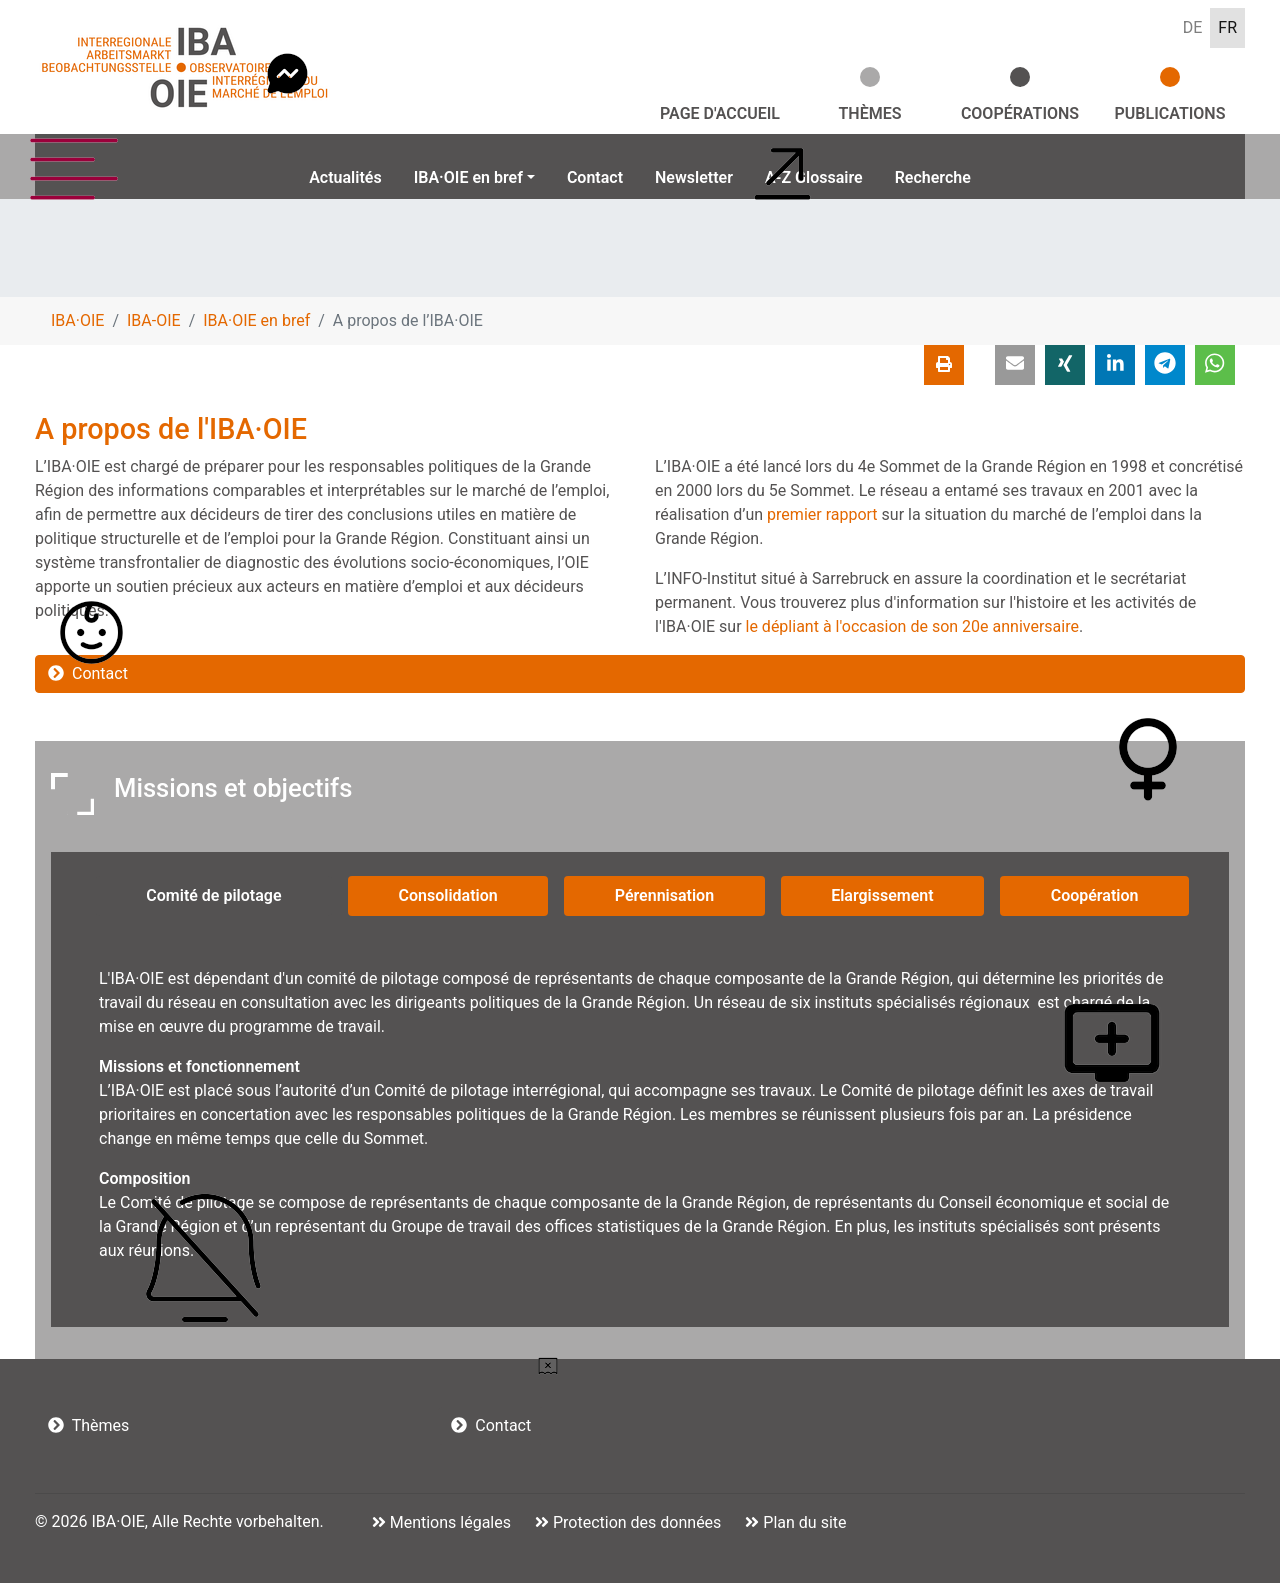  I want to click on cancel or void a receipt, so click(548, 1366).